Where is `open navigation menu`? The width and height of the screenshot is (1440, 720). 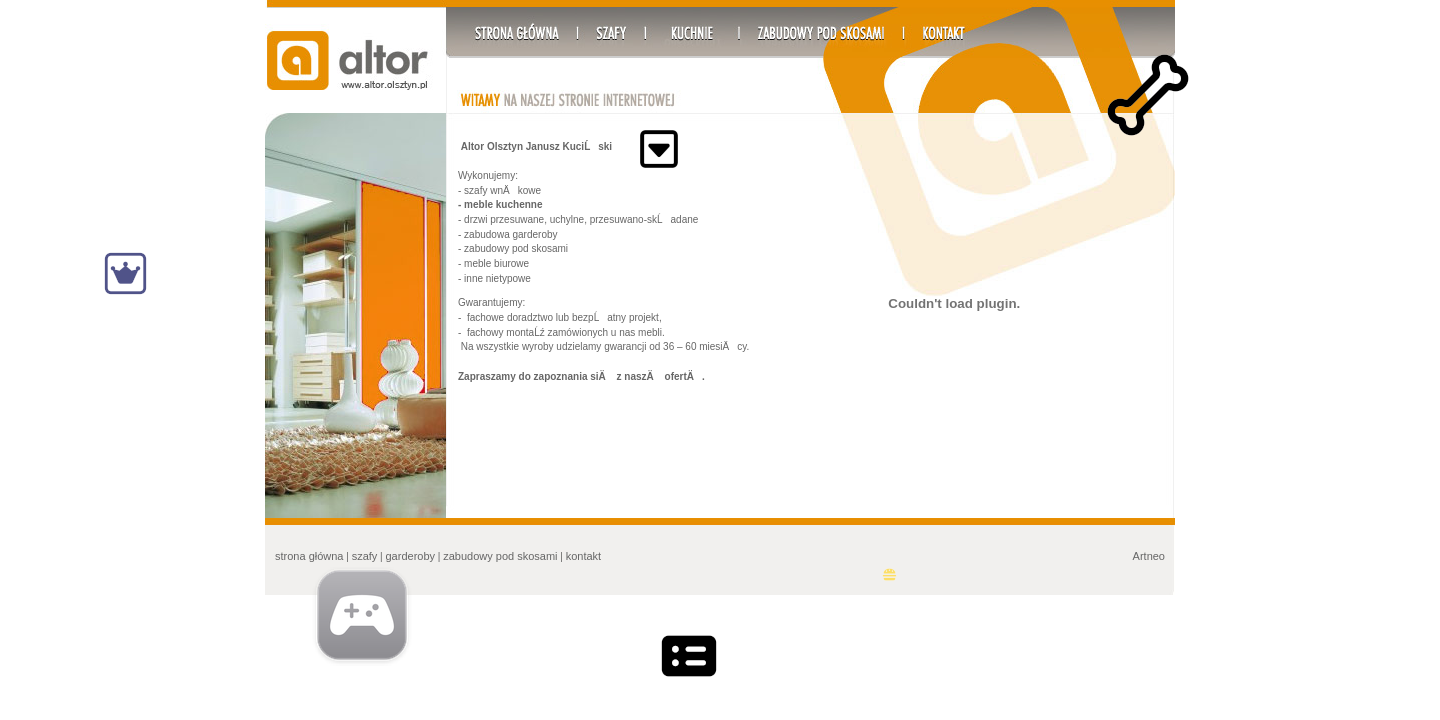
open navigation menu is located at coordinates (889, 574).